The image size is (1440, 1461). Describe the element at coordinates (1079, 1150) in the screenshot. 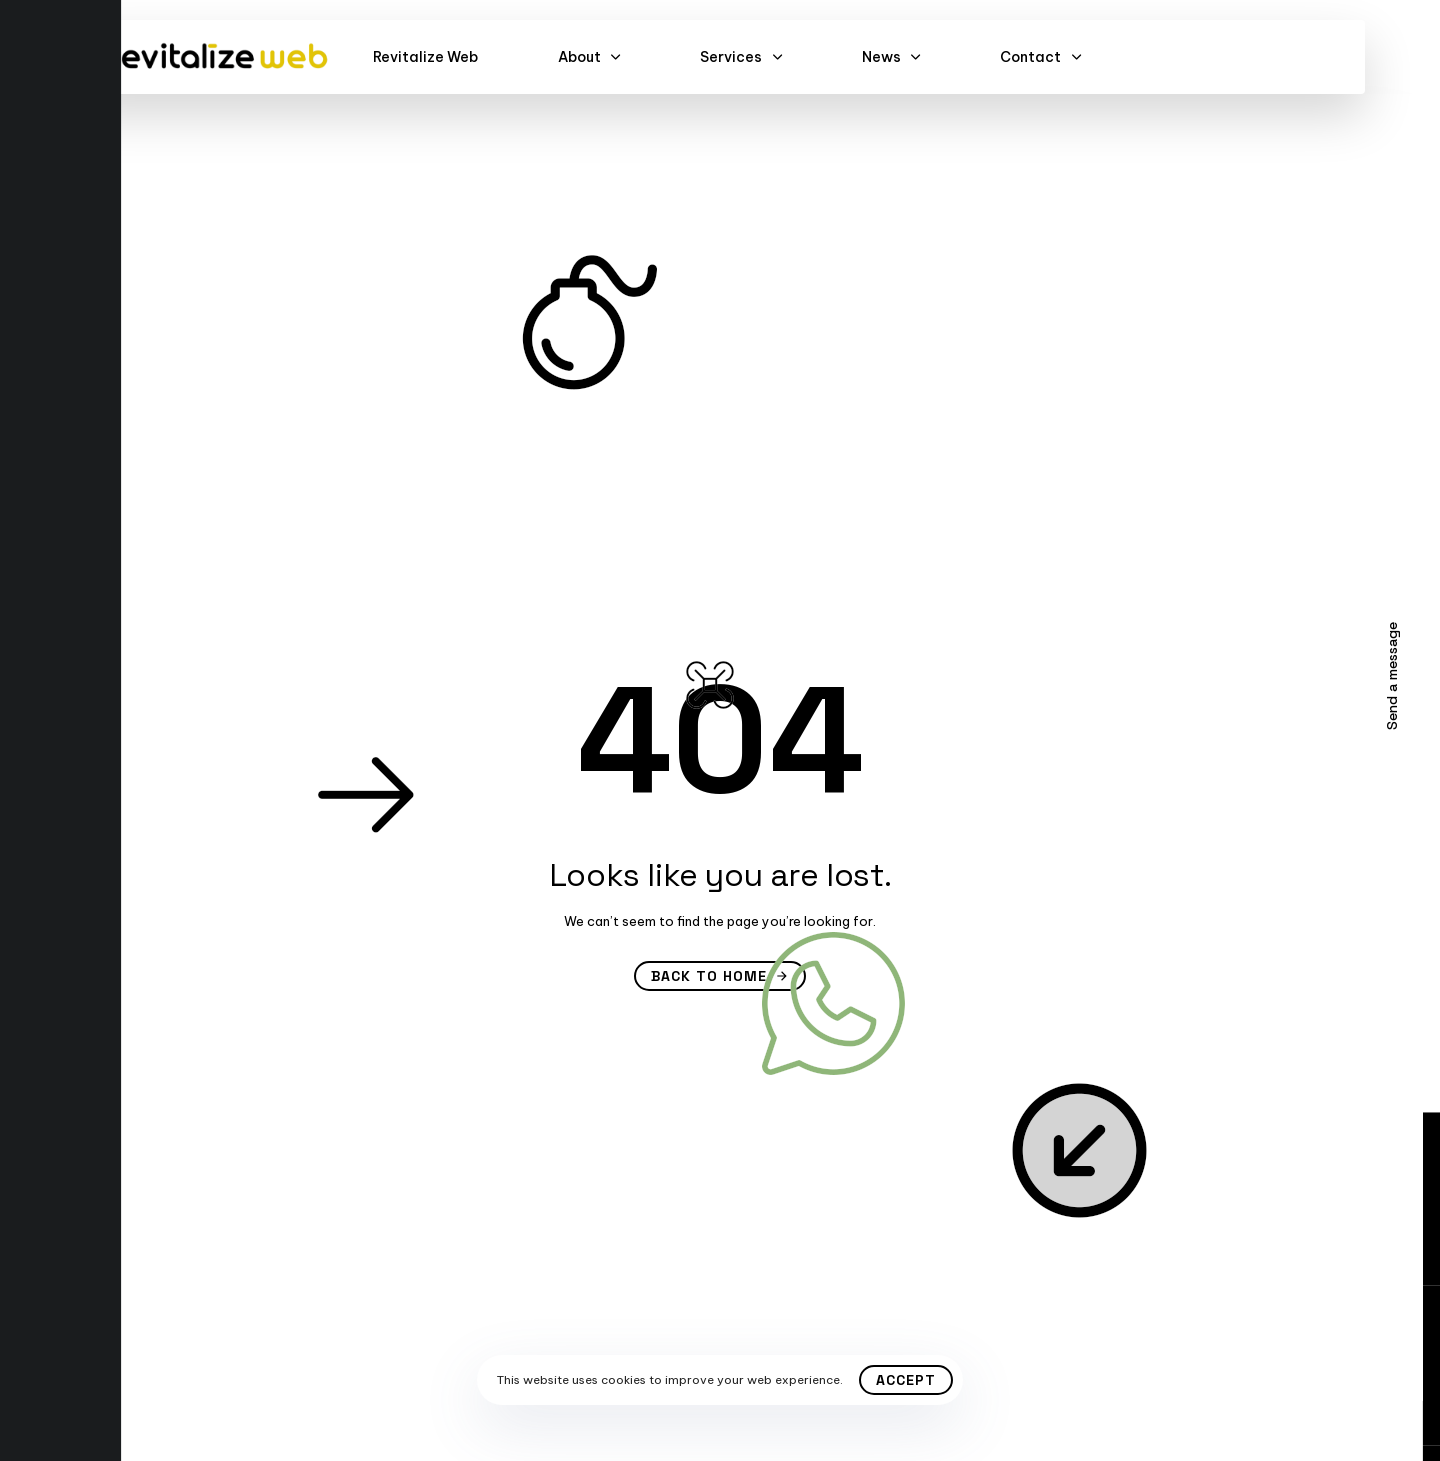

I see `navigate to the previous or lower-left section` at that location.